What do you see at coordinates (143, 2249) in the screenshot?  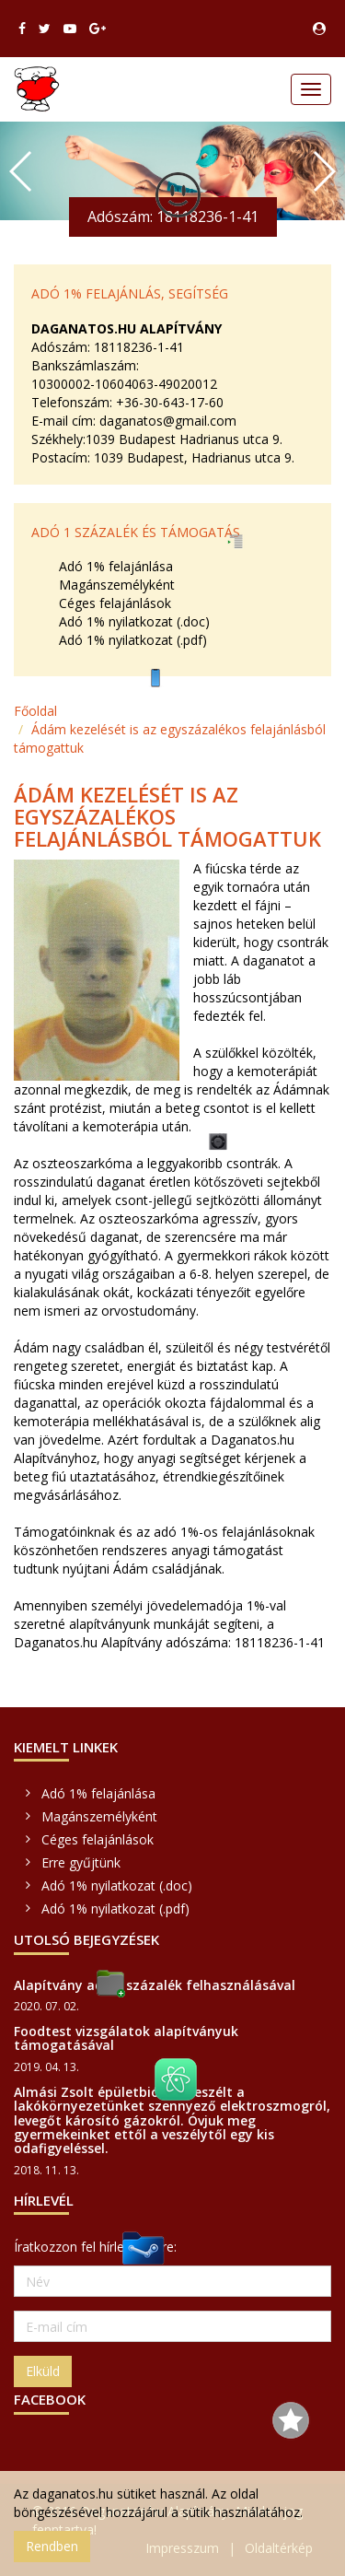 I see `open your Steam games folder` at bounding box center [143, 2249].